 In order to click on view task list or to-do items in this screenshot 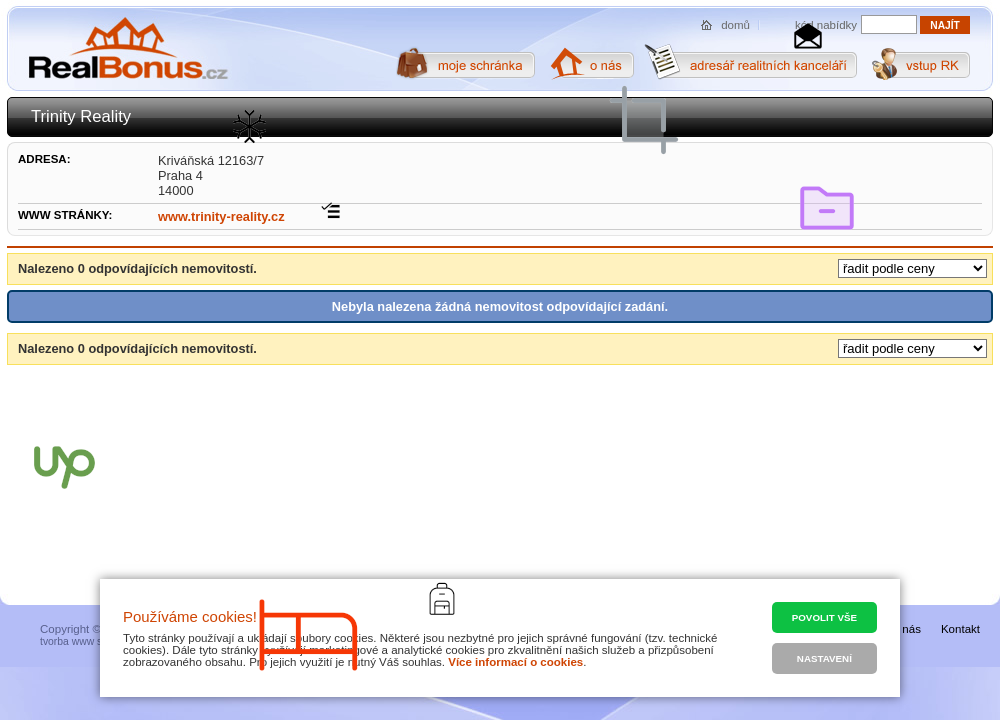, I will do `click(330, 211)`.